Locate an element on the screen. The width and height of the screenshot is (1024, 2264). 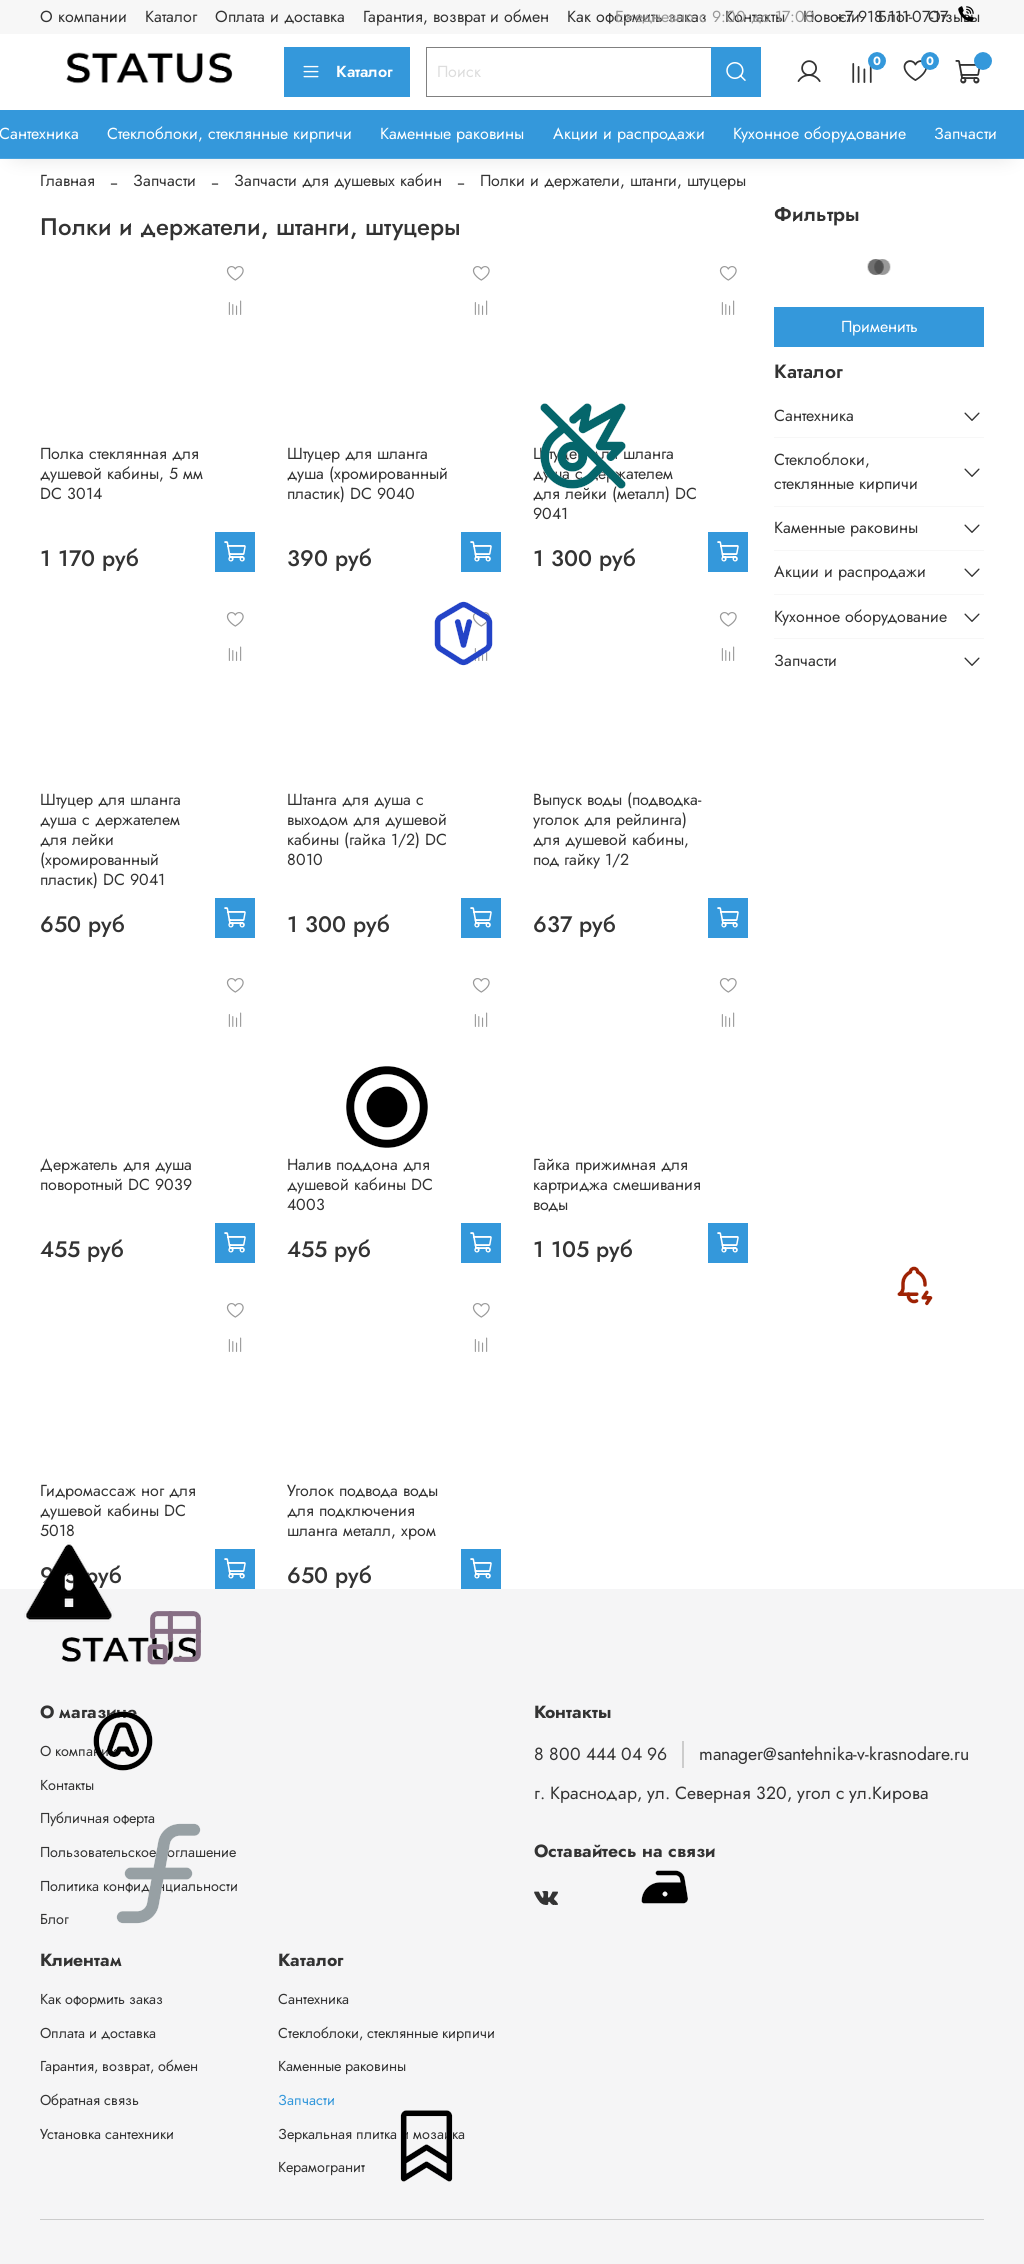
save this item for later is located at coordinates (426, 2144).